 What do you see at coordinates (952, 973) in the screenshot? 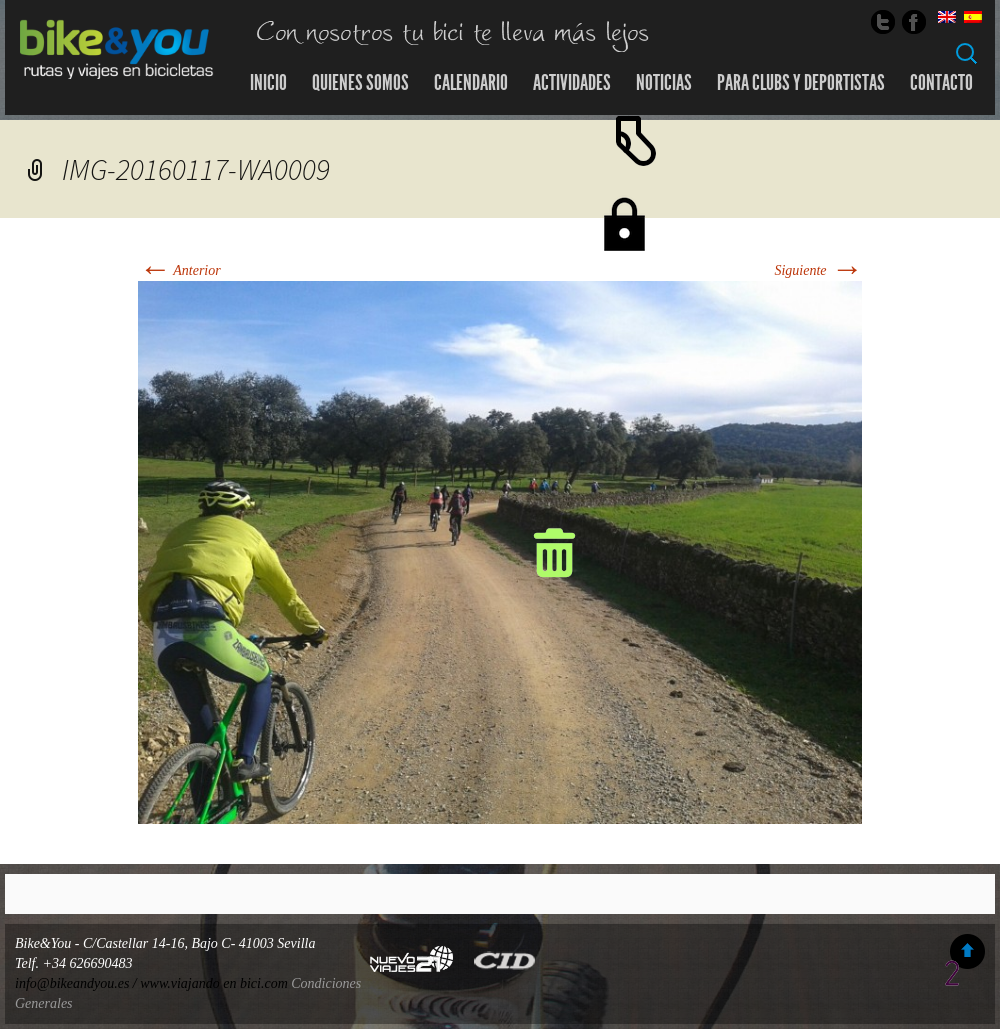
I see `indicates step two in a sequence or process` at bounding box center [952, 973].